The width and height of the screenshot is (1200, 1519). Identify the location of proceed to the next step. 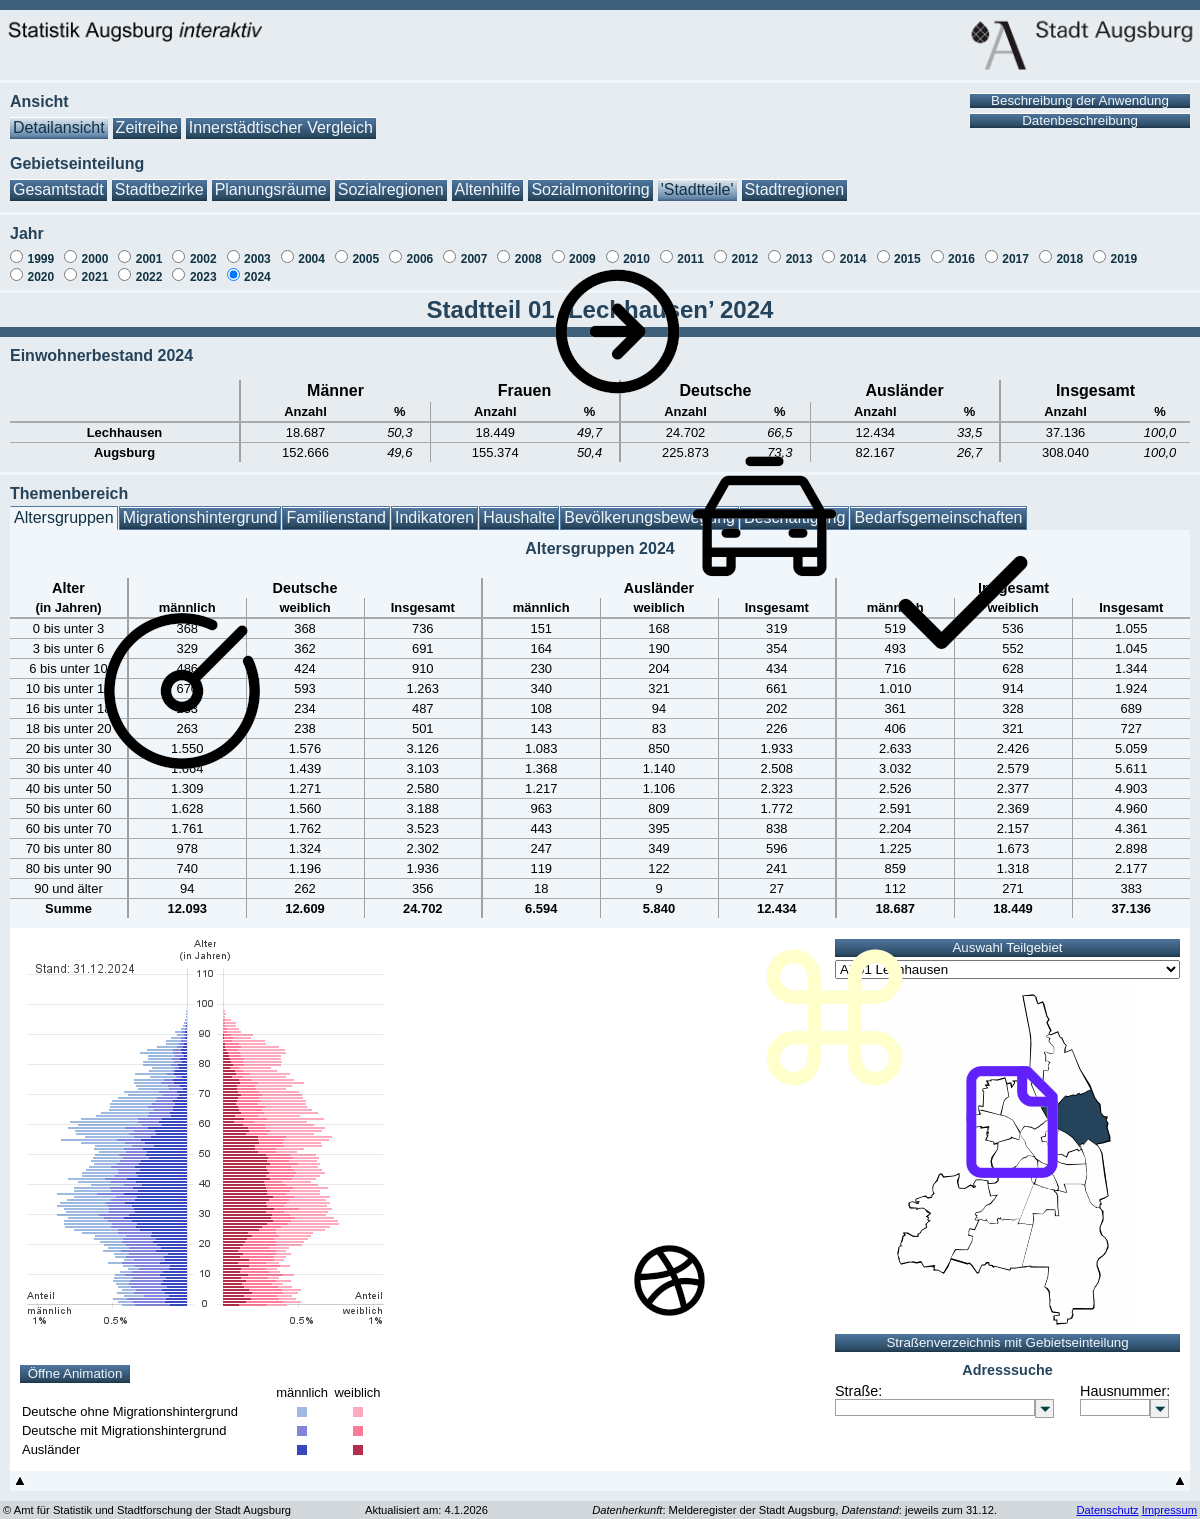
(617, 331).